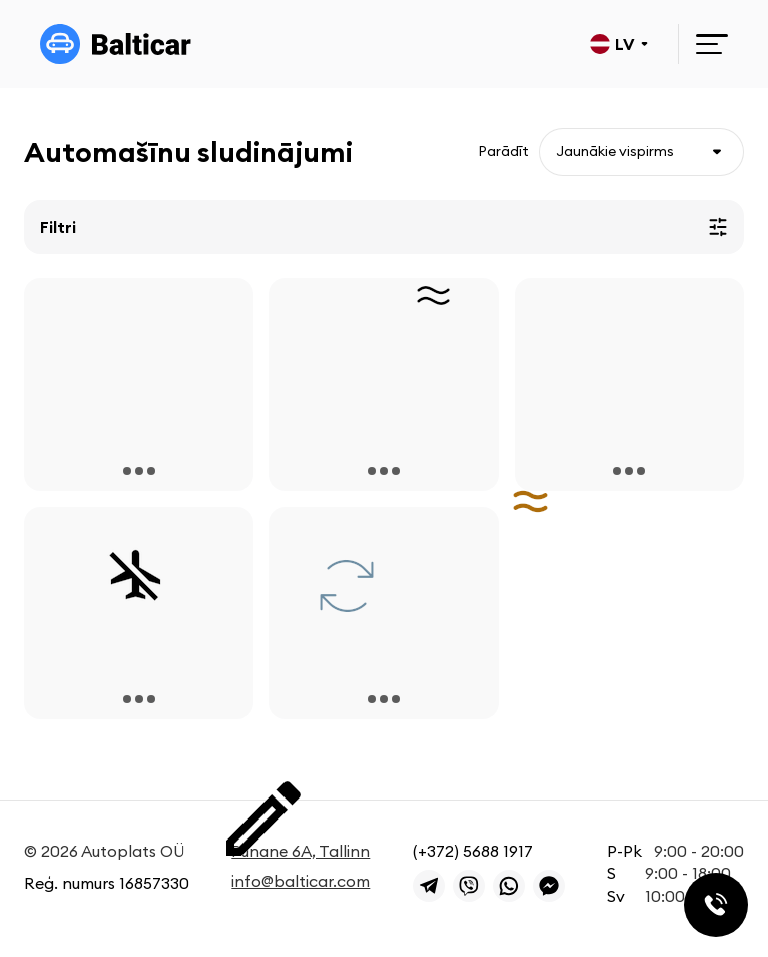 This screenshot has width=768, height=957. I want to click on refresh or reload content, so click(347, 586).